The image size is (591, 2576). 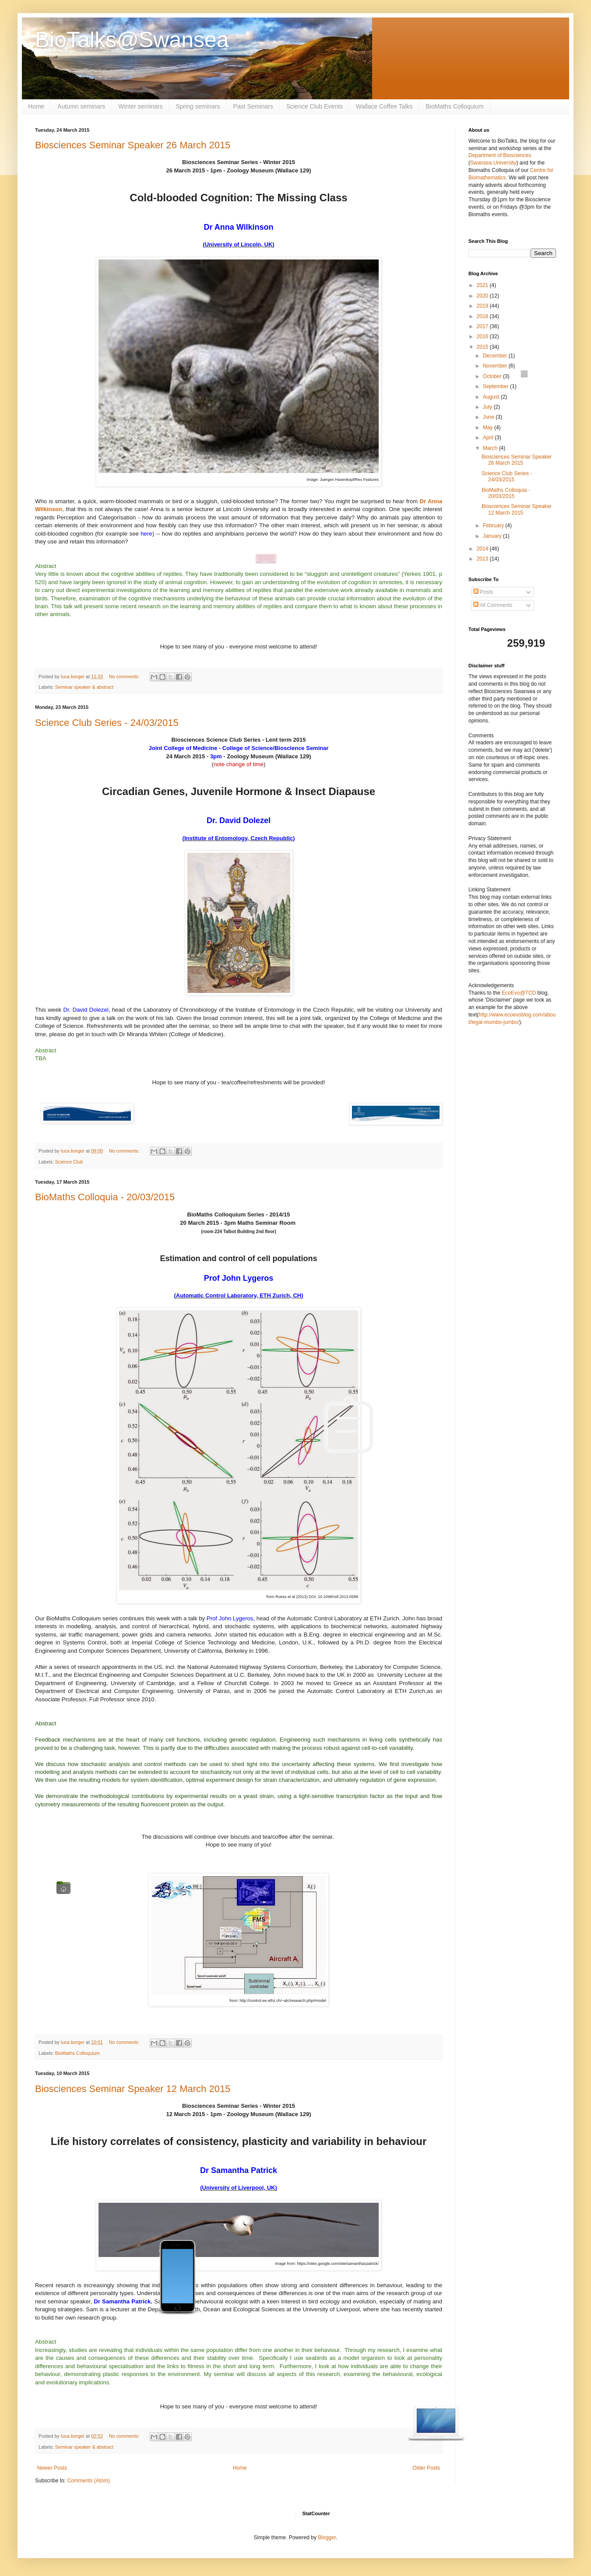 What do you see at coordinates (63, 1887) in the screenshot?
I see `access your home folder` at bounding box center [63, 1887].